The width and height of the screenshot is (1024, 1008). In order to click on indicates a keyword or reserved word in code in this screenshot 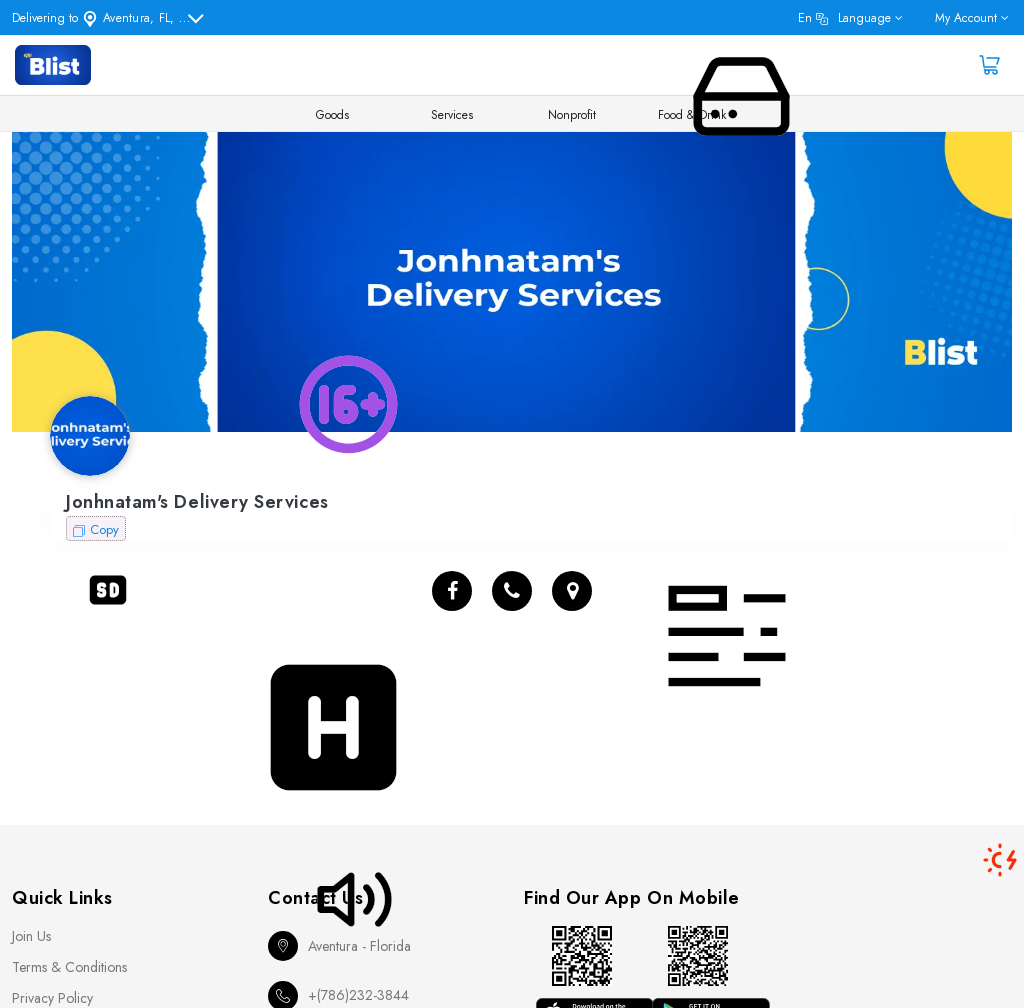, I will do `click(727, 636)`.